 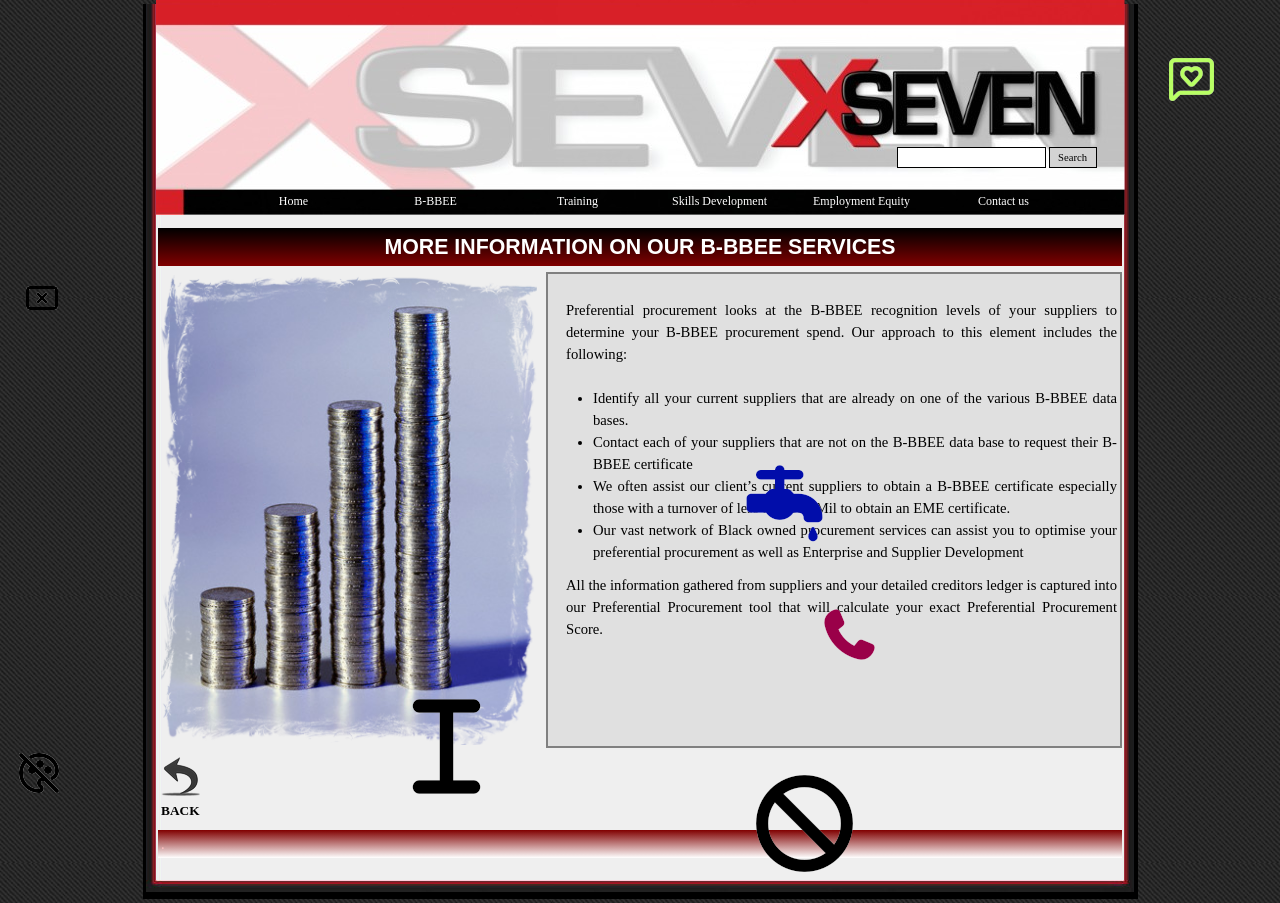 What do you see at coordinates (42, 298) in the screenshot?
I see `close or dismiss a window` at bounding box center [42, 298].